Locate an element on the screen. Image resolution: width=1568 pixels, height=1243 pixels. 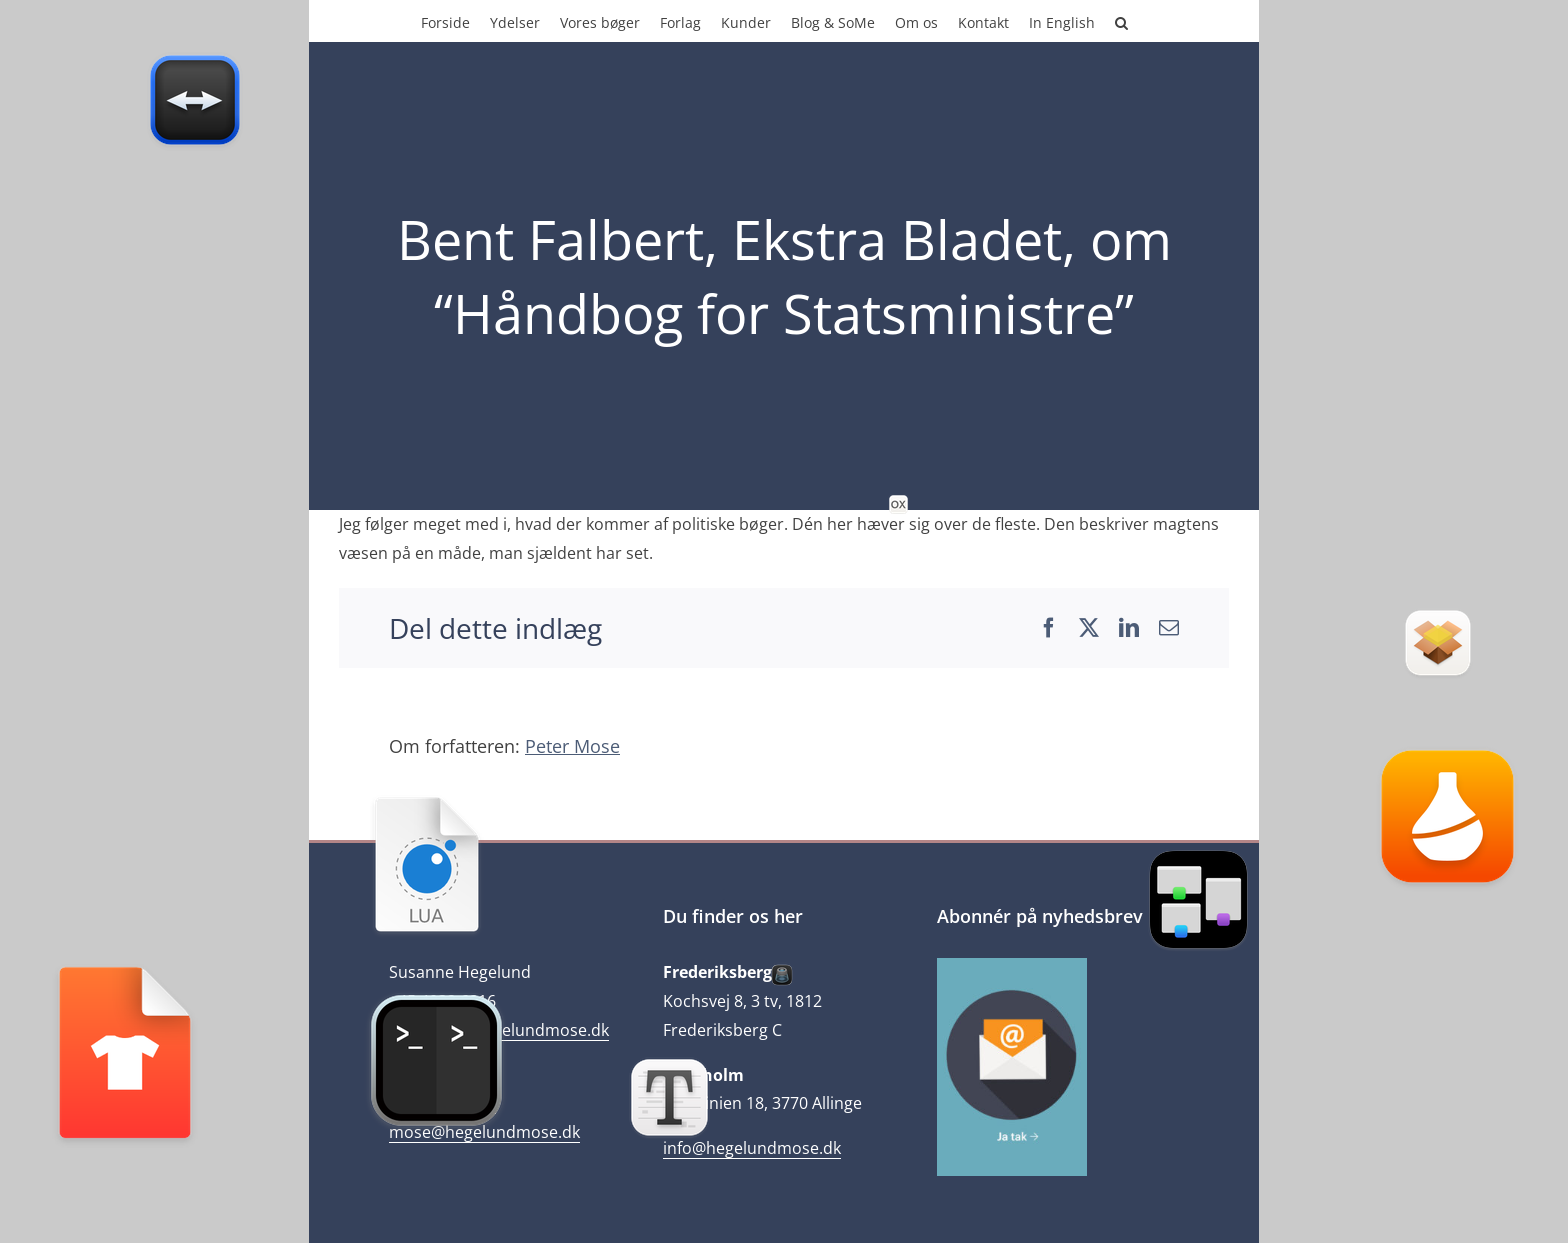
a lua script or source code file is located at coordinates (427, 867).